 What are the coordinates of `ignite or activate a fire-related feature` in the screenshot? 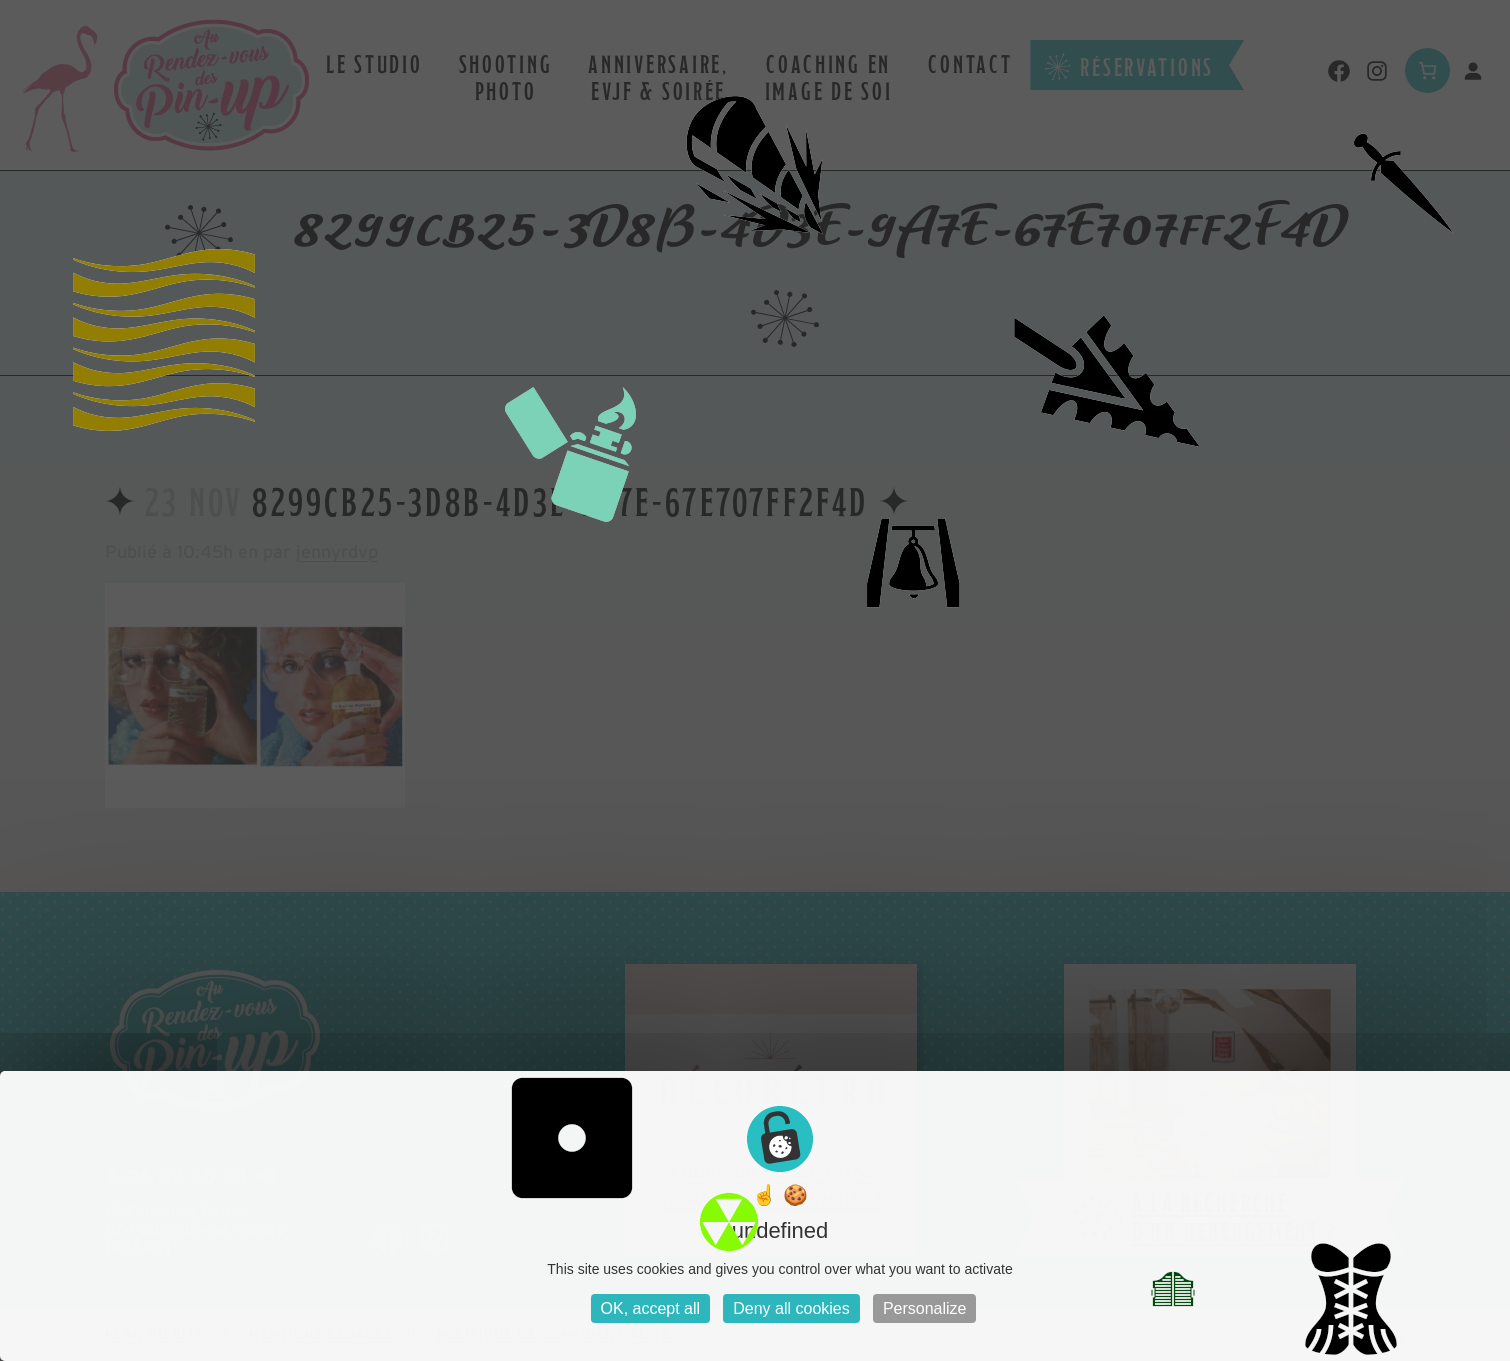 It's located at (570, 454).